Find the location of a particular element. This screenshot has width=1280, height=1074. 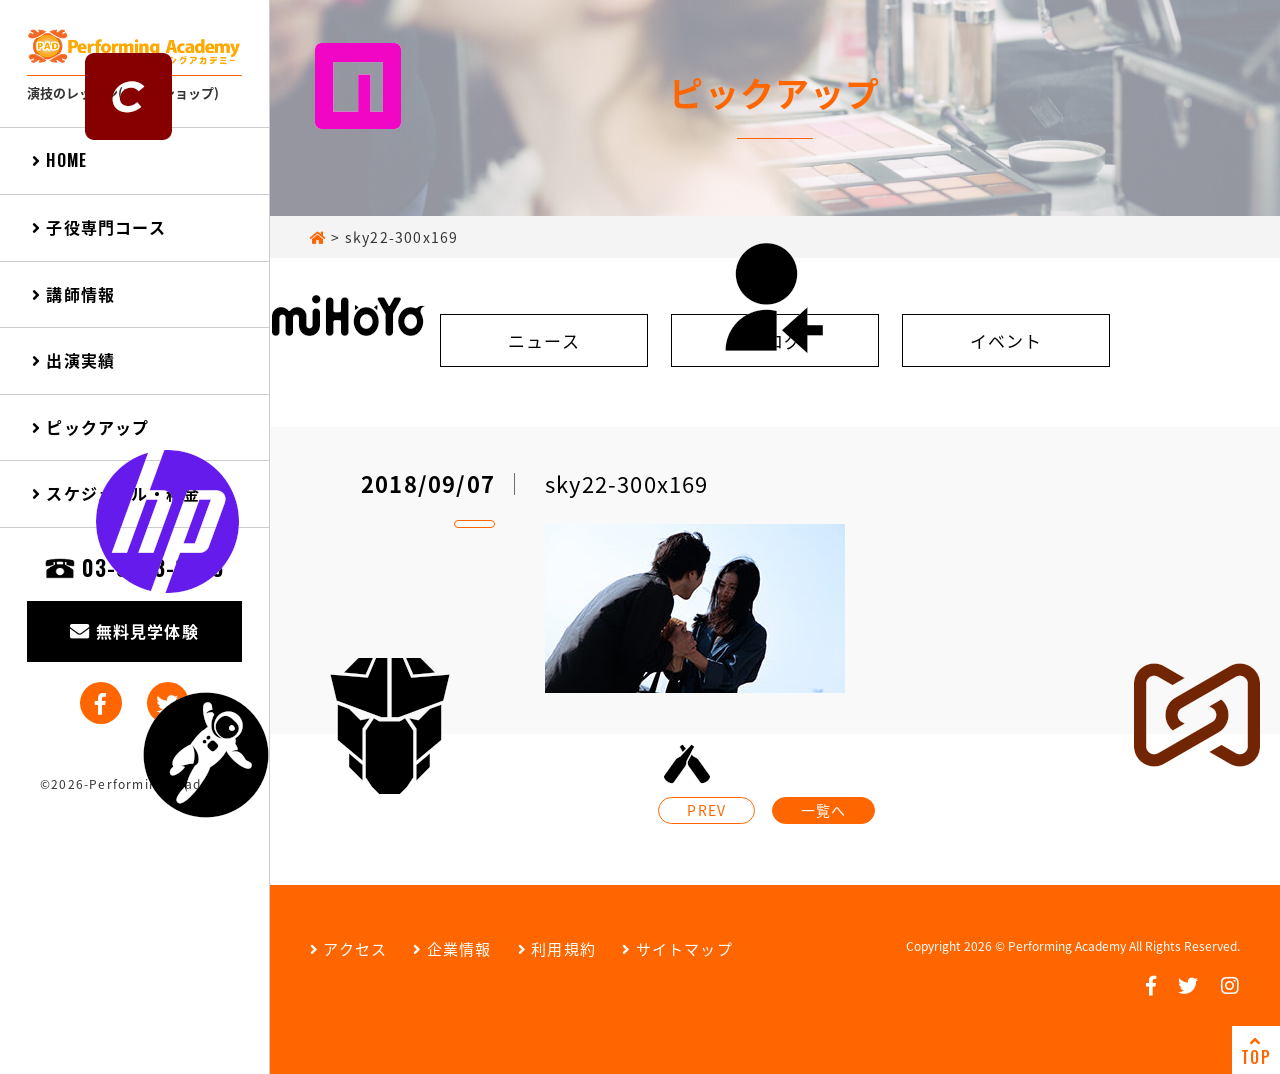

incoming user request or invitation is located at coordinates (766, 299).